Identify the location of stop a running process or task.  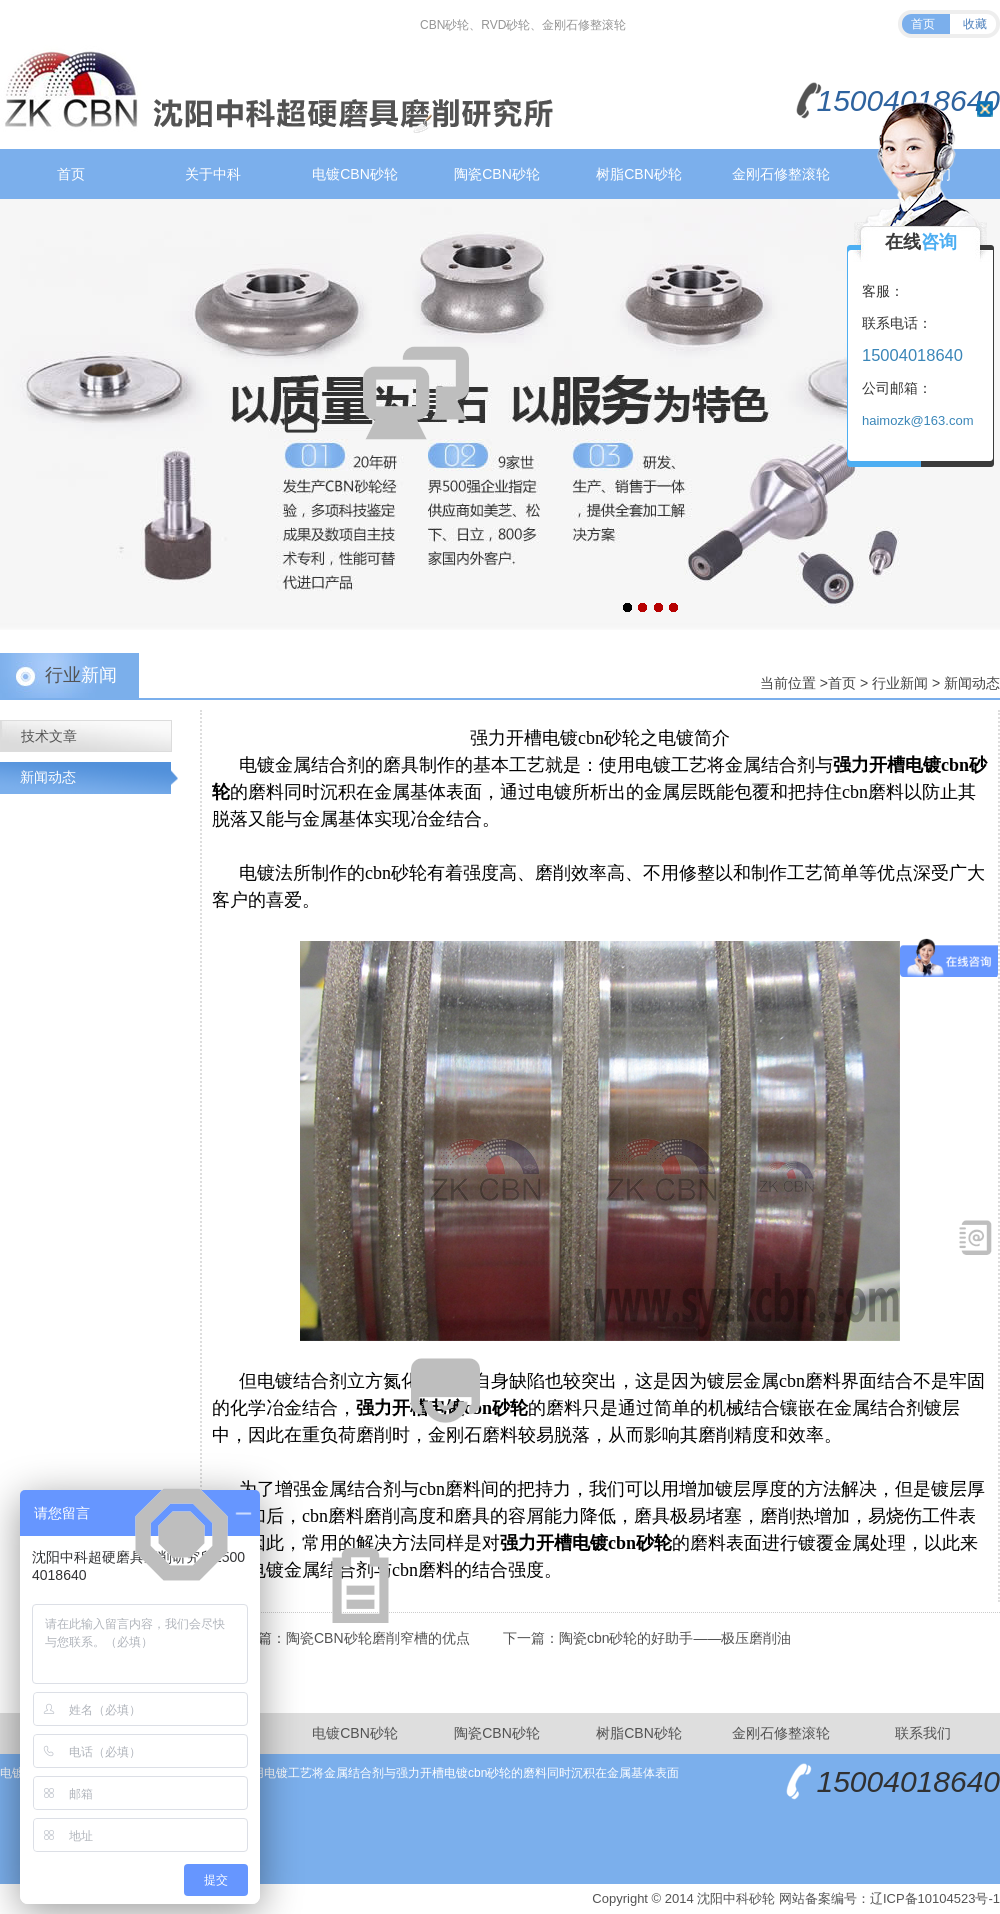
(181, 1534).